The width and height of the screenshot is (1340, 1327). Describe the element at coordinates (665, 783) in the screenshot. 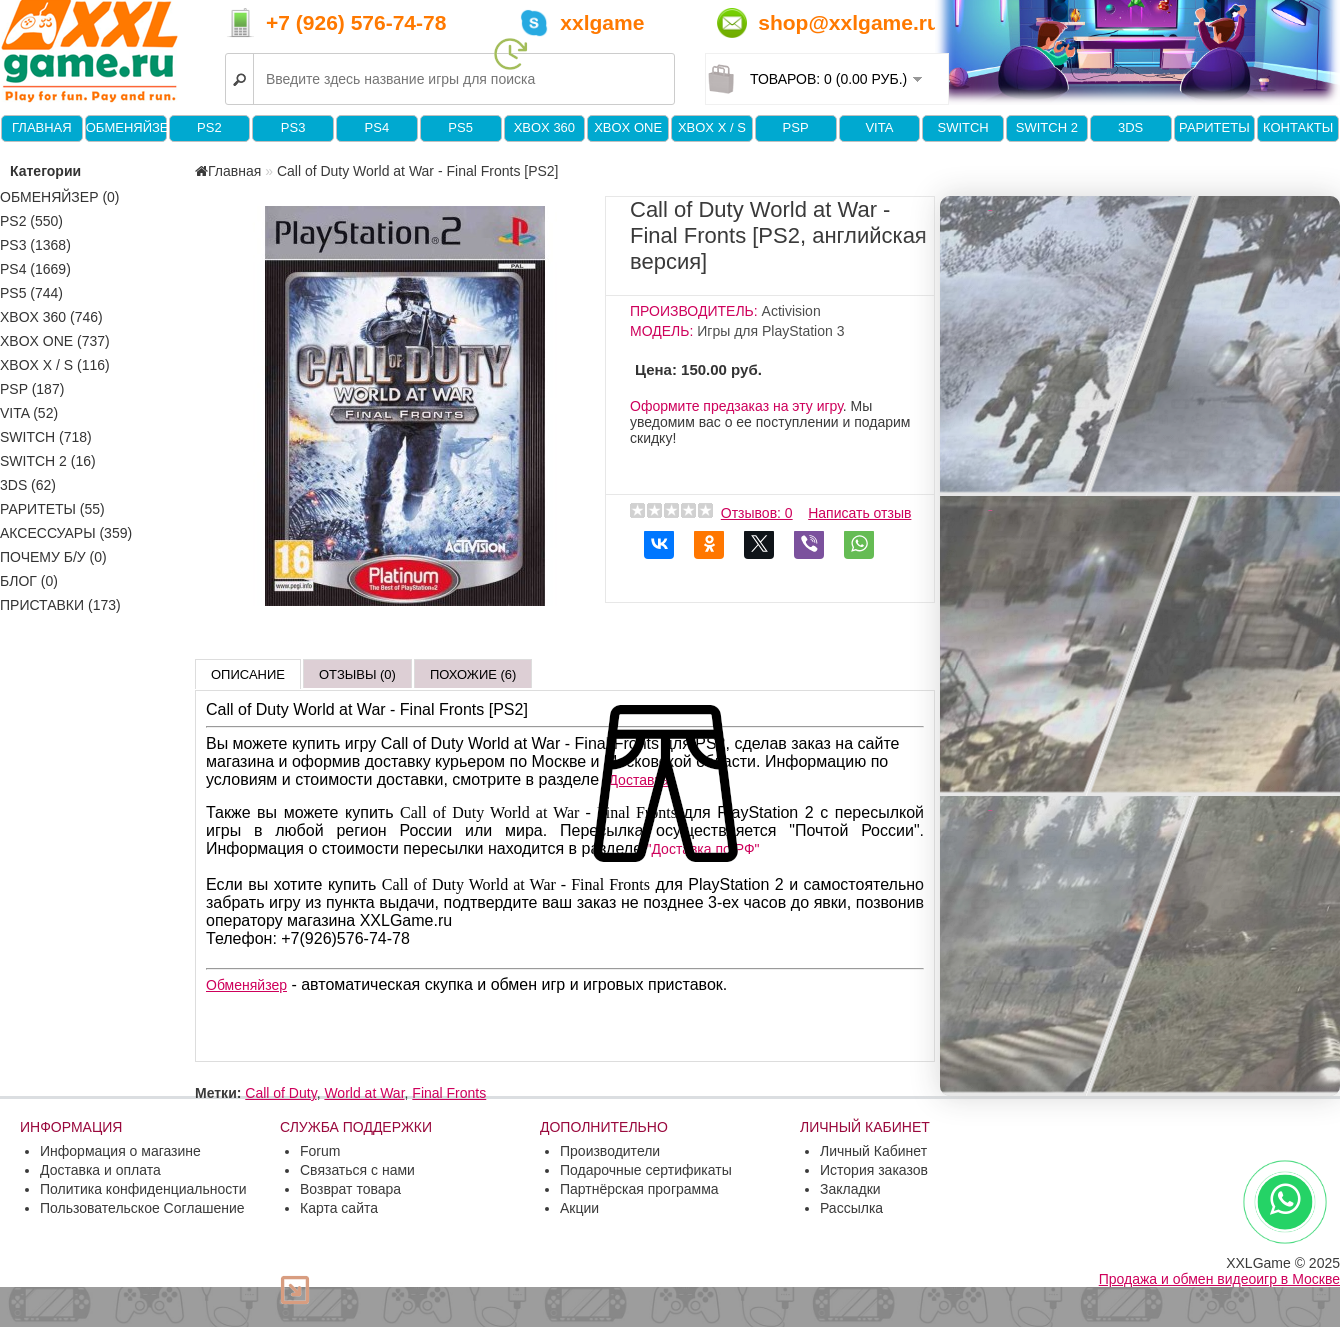

I see `browse pants or bottoms category` at that location.